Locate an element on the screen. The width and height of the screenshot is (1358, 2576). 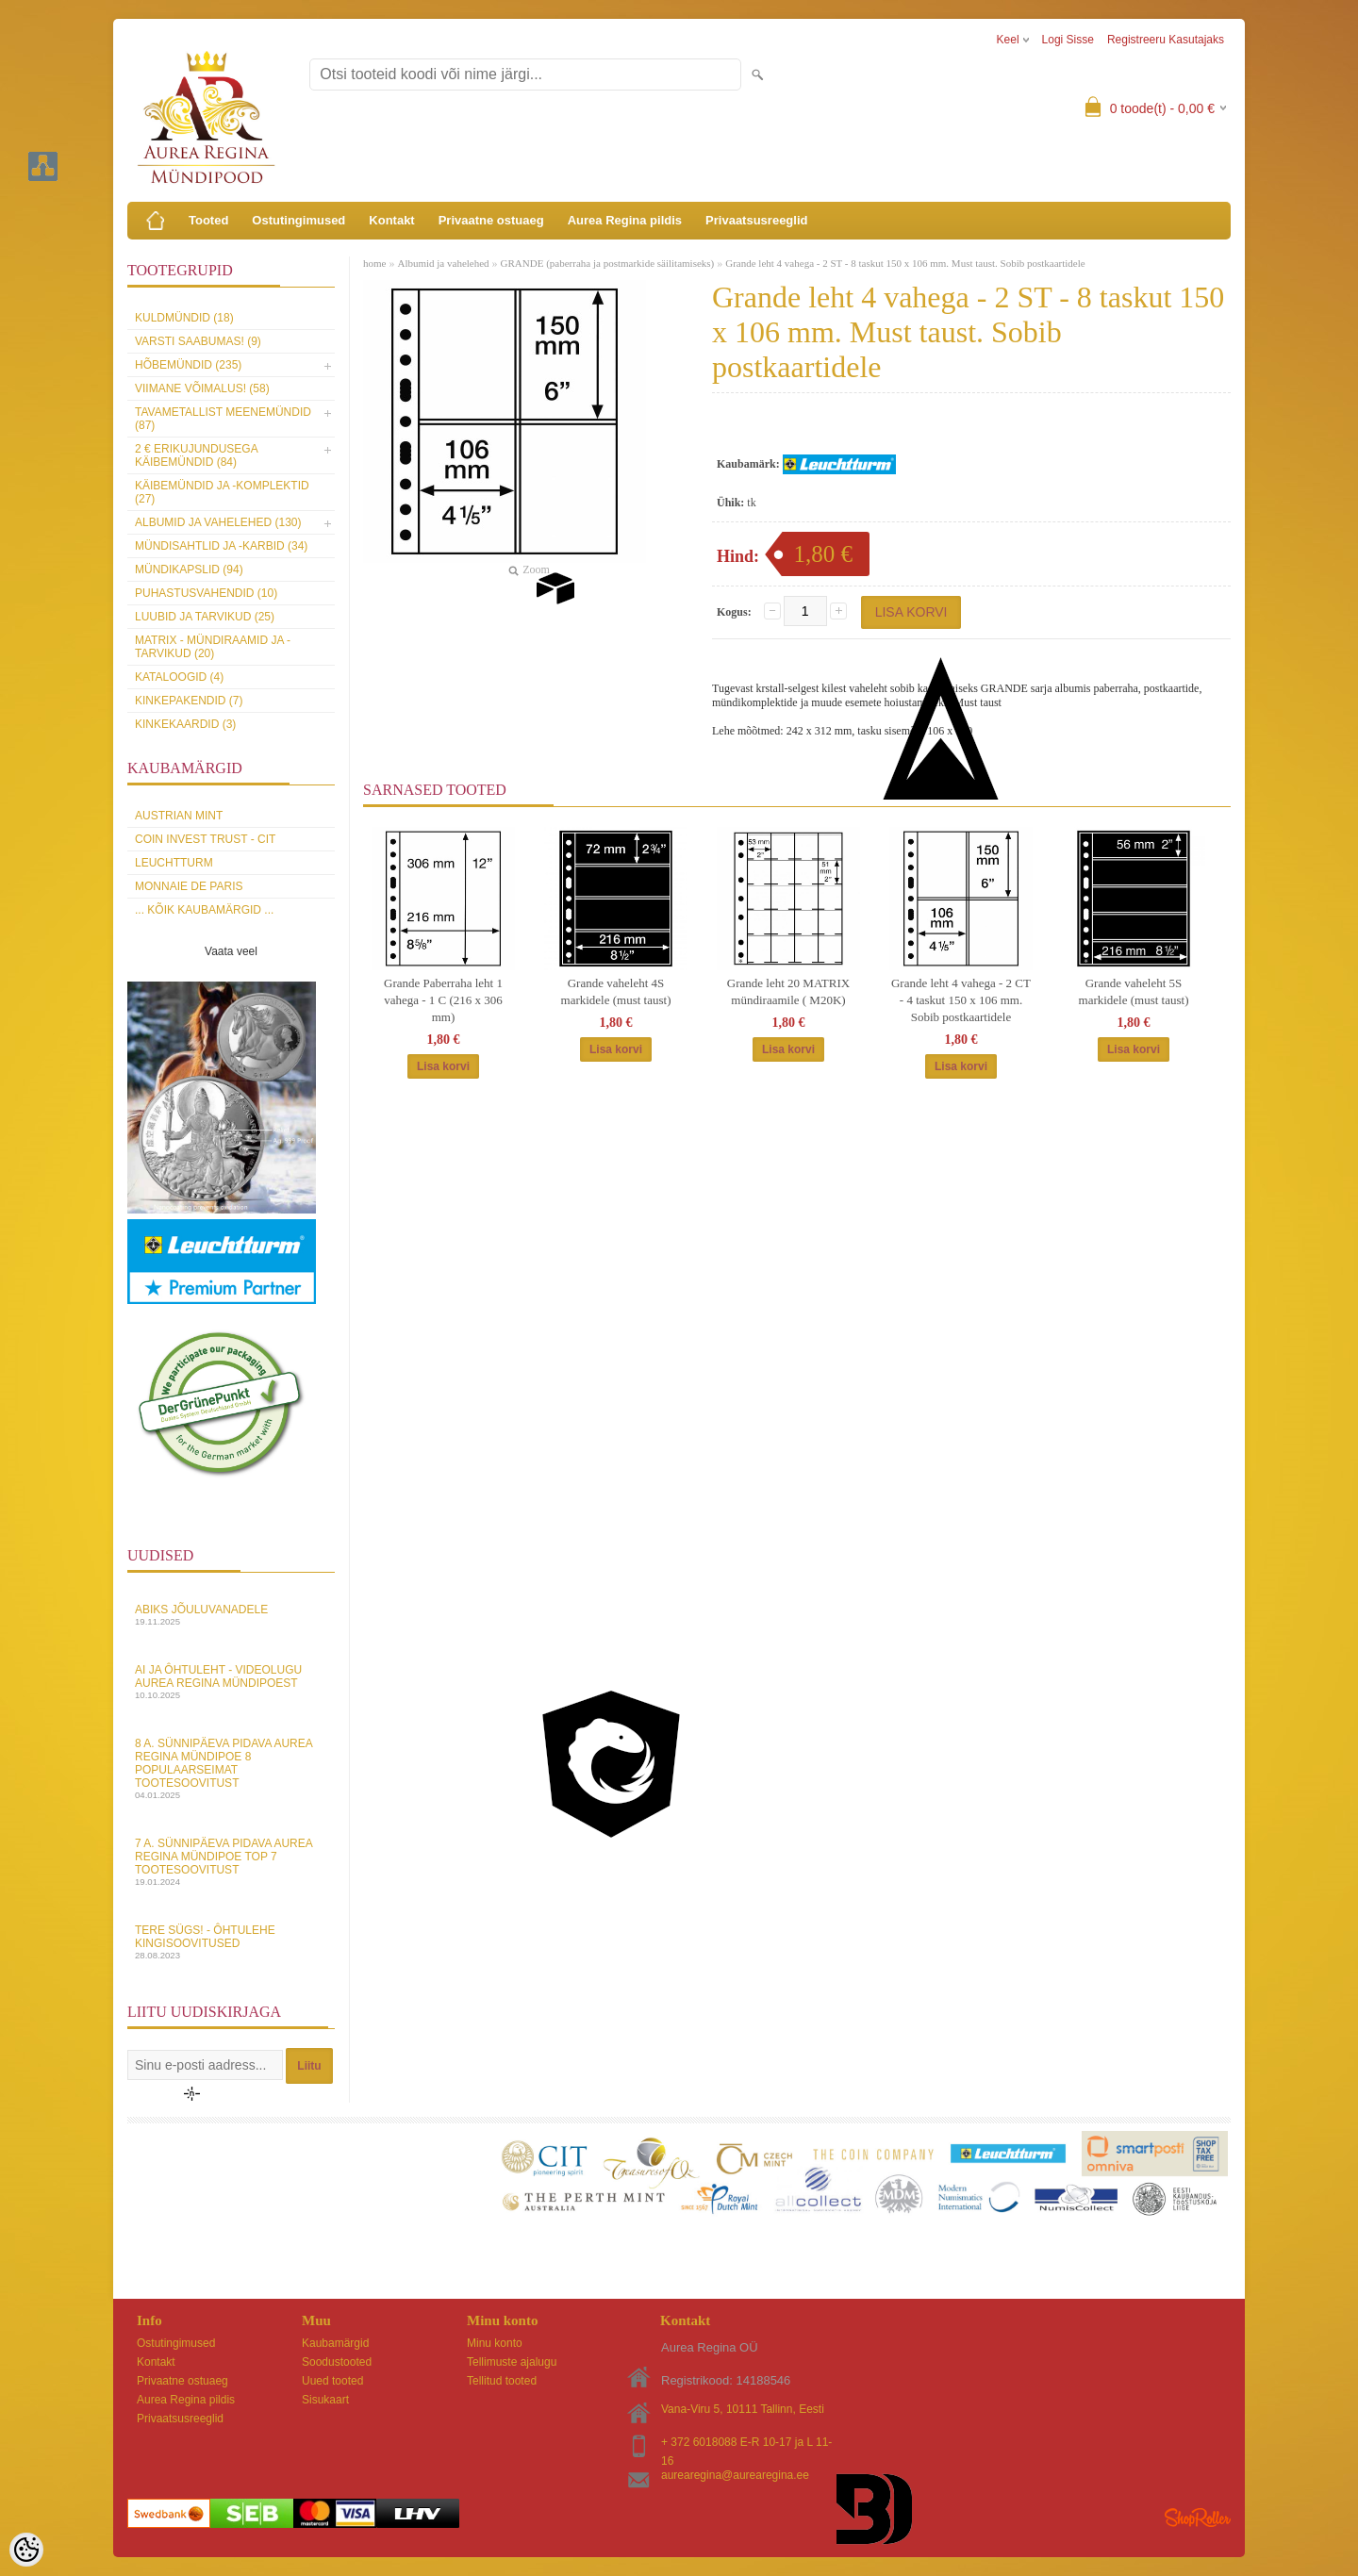
open diagrams.net application is located at coordinates (42, 166).